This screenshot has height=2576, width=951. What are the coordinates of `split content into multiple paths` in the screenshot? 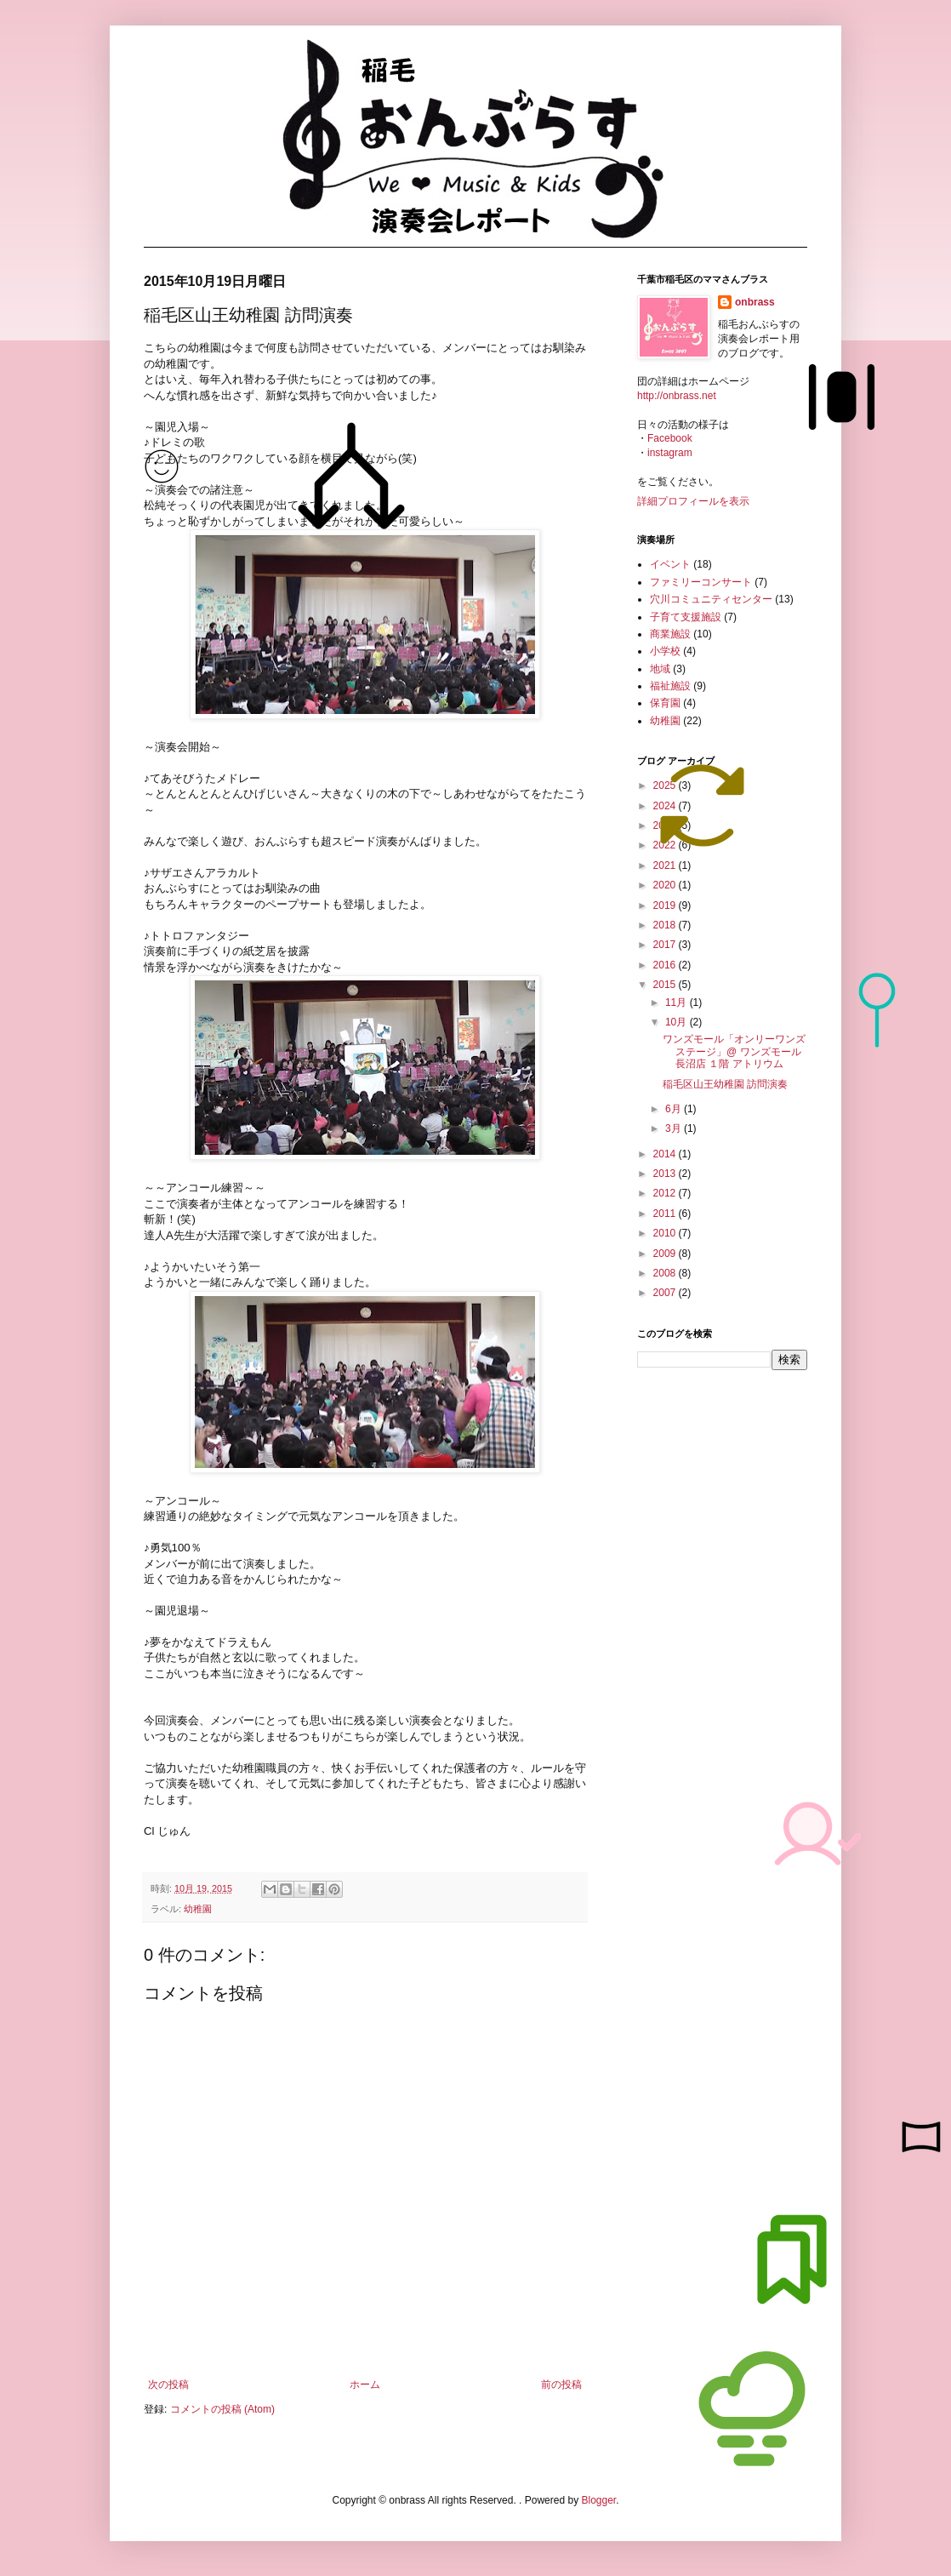 It's located at (351, 480).